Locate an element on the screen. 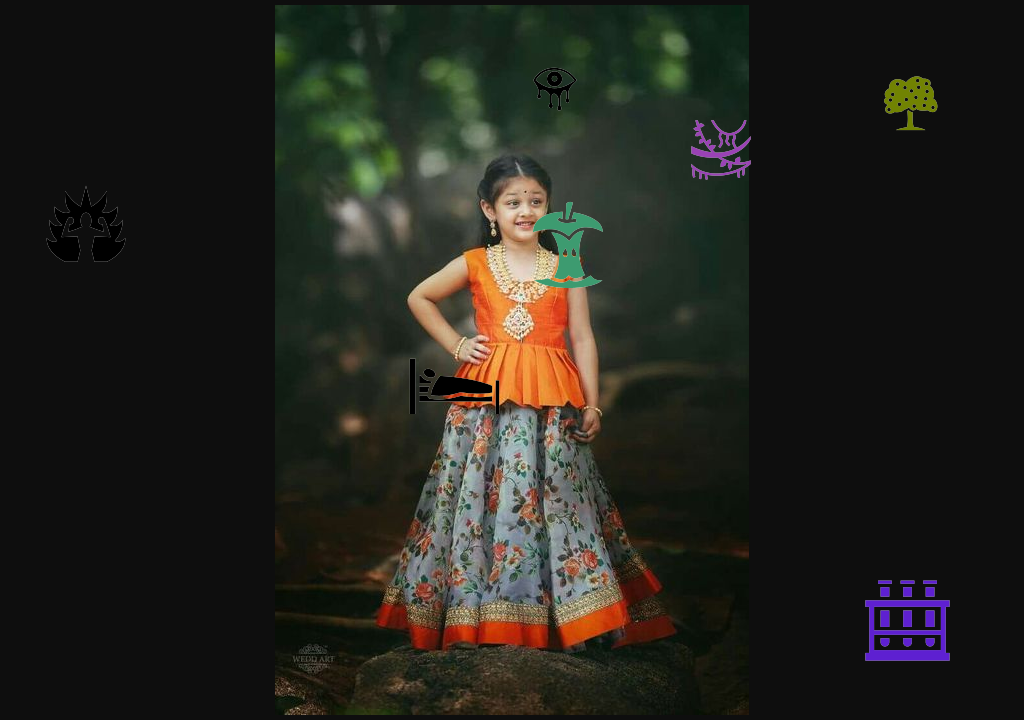 The image size is (1024, 720). activate a power-up or special ability is located at coordinates (86, 223).